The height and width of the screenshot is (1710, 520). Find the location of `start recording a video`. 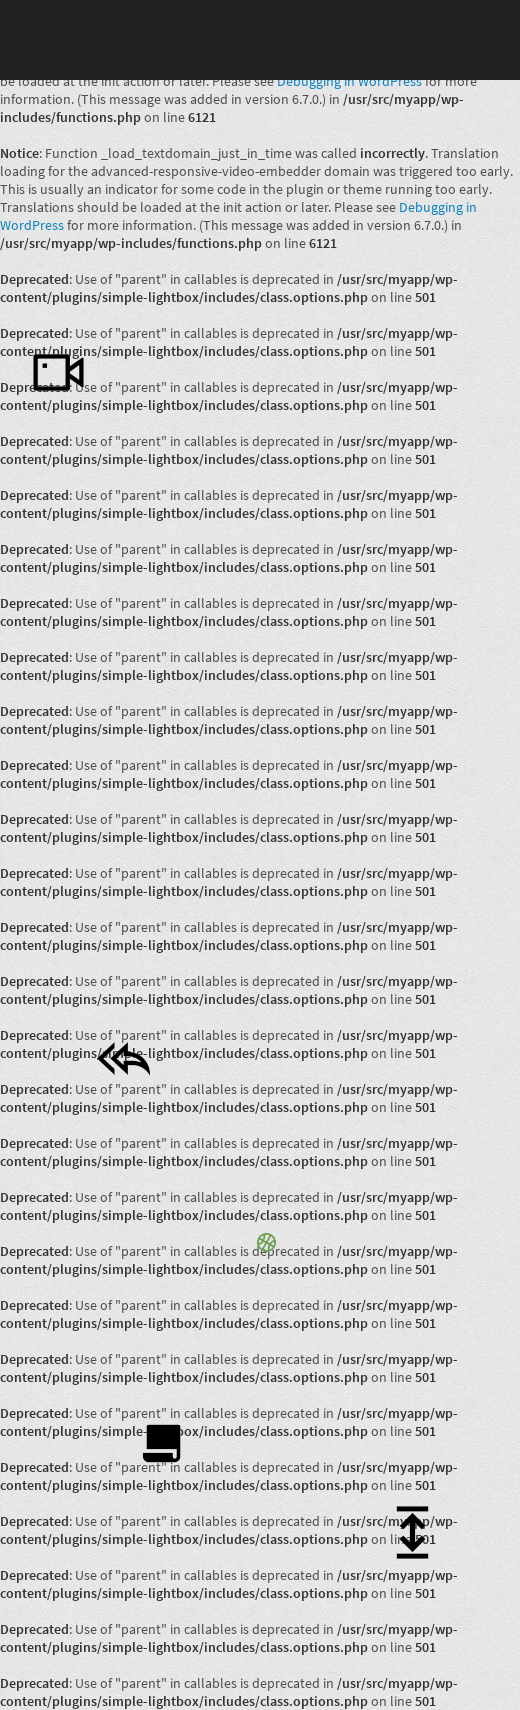

start recording a video is located at coordinates (58, 372).